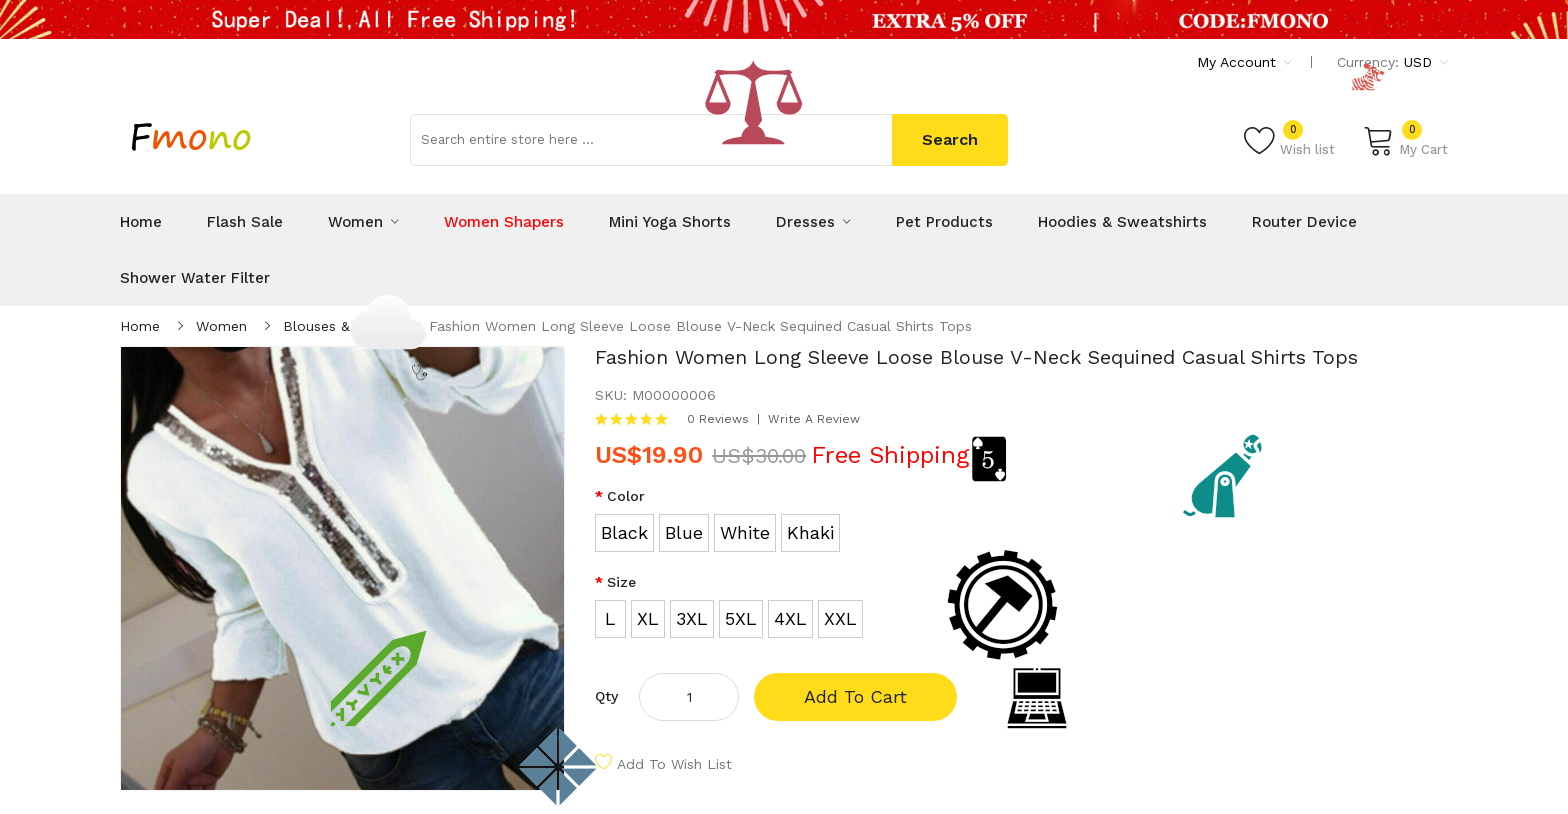 This screenshot has height=814, width=1568. I want to click on indicates overcast or cloudy weather conditions, so click(388, 322).